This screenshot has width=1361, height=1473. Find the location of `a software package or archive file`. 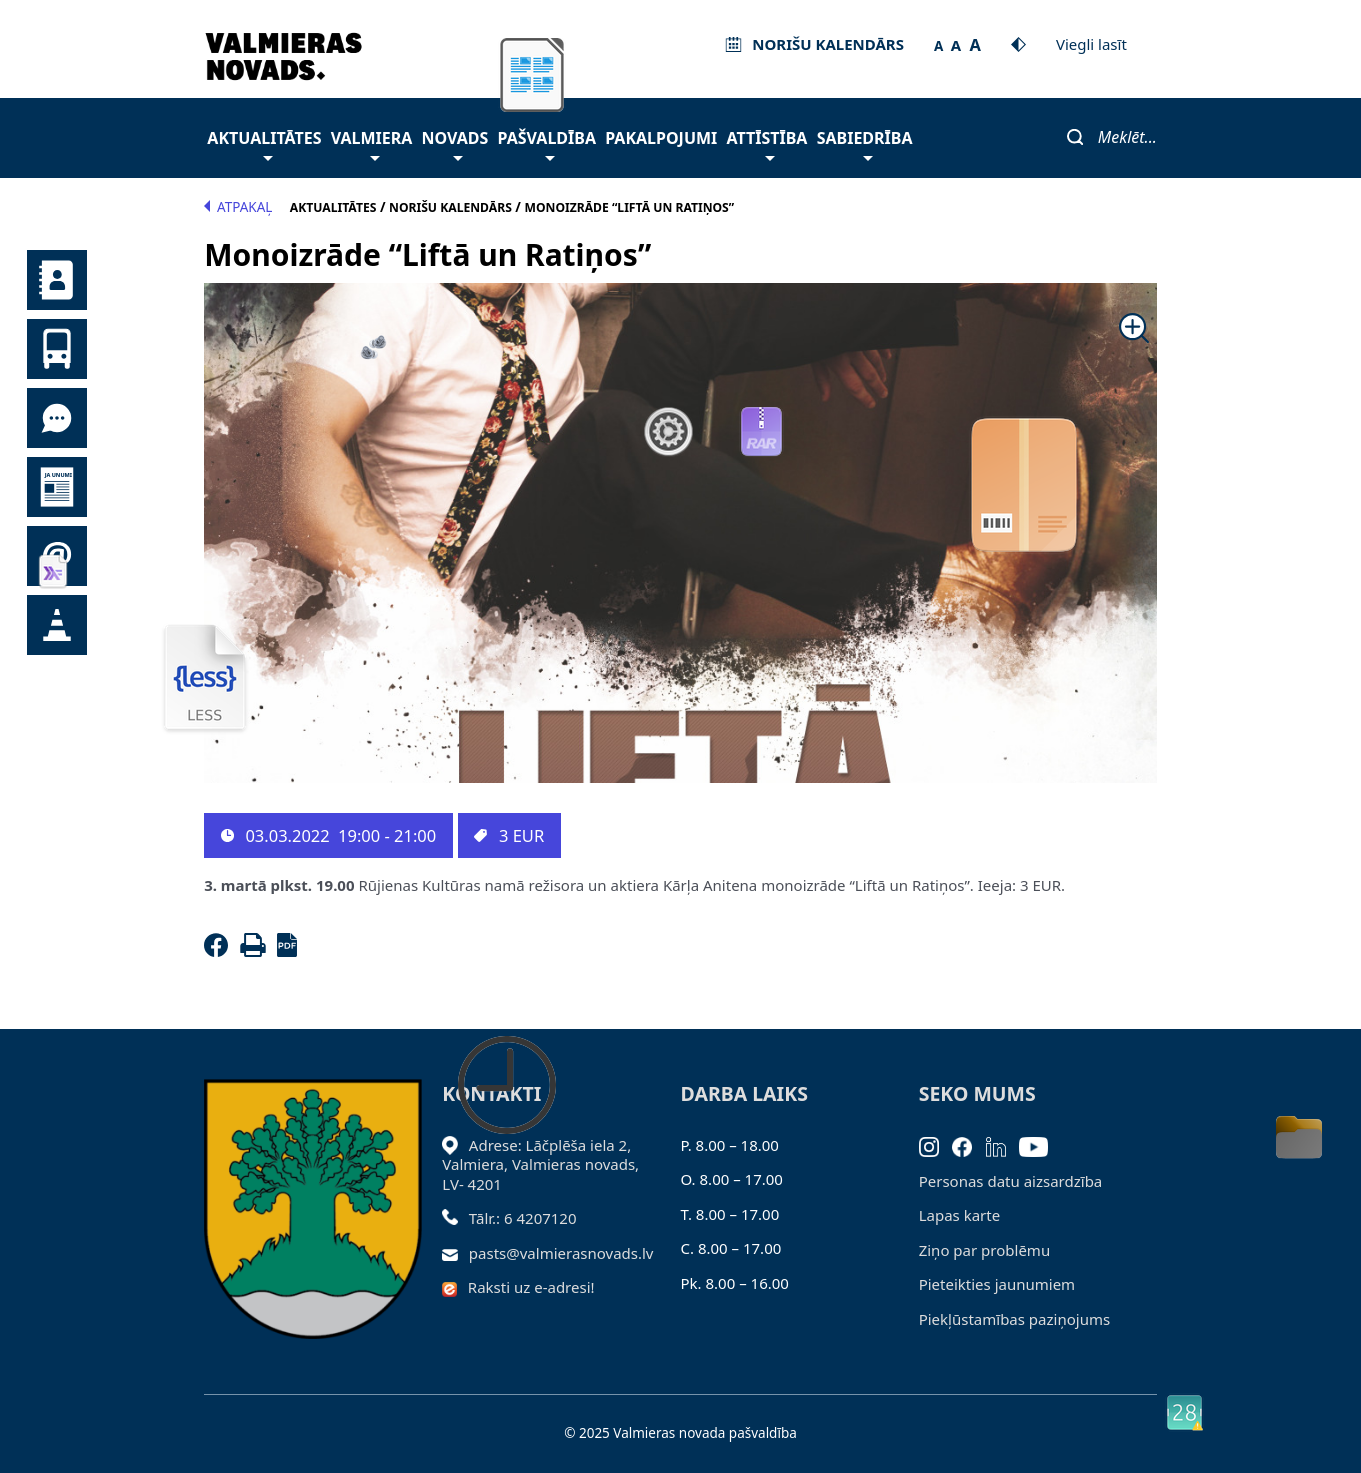

a software package or archive file is located at coordinates (1024, 485).